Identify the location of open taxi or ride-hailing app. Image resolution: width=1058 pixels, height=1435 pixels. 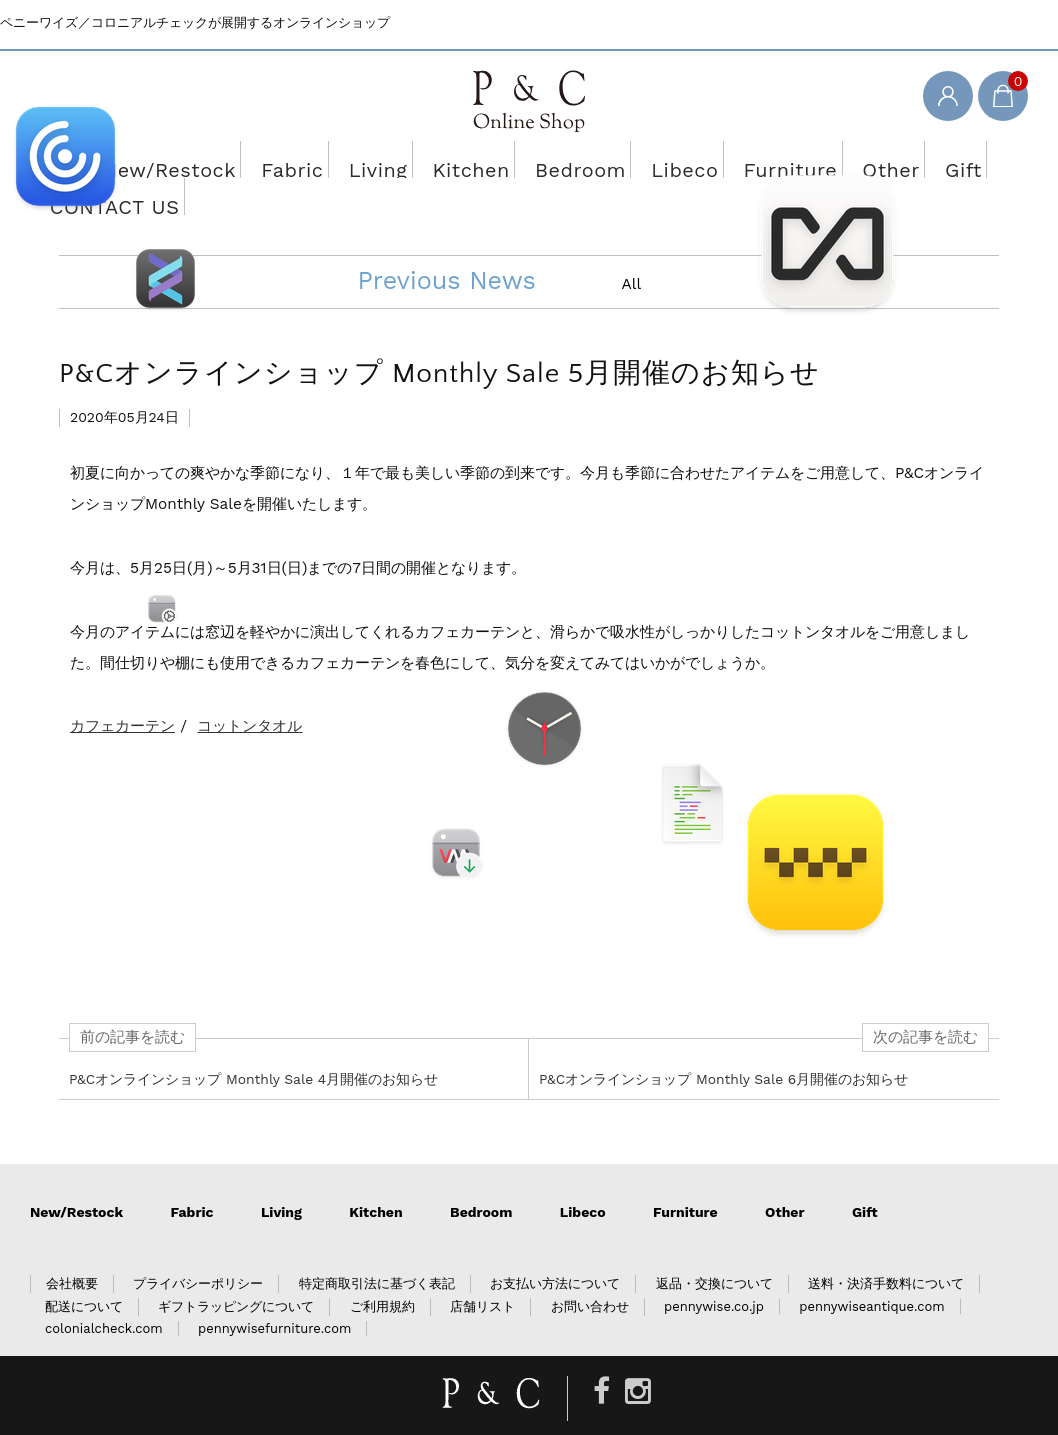
(815, 862).